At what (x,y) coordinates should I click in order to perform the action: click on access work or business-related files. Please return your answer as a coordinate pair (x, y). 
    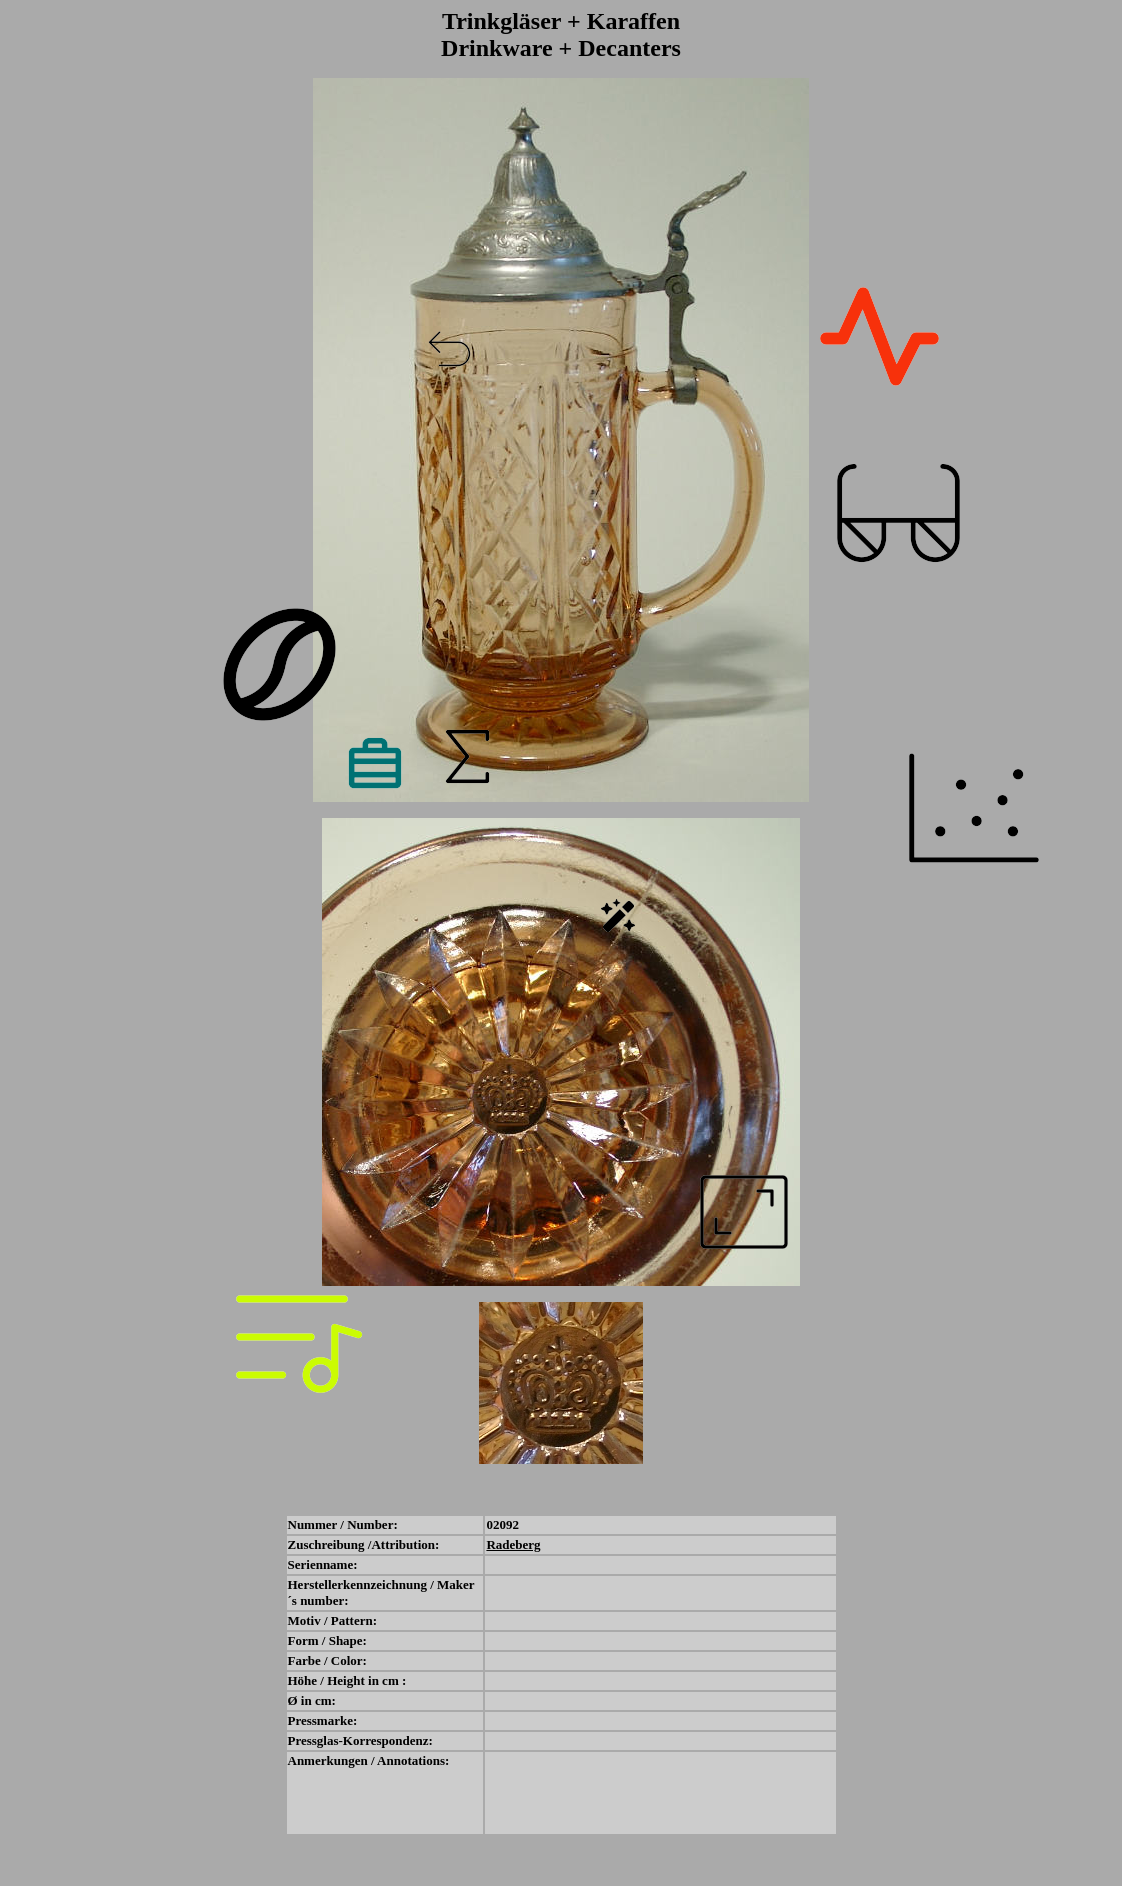
    Looking at the image, I should click on (375, 766).